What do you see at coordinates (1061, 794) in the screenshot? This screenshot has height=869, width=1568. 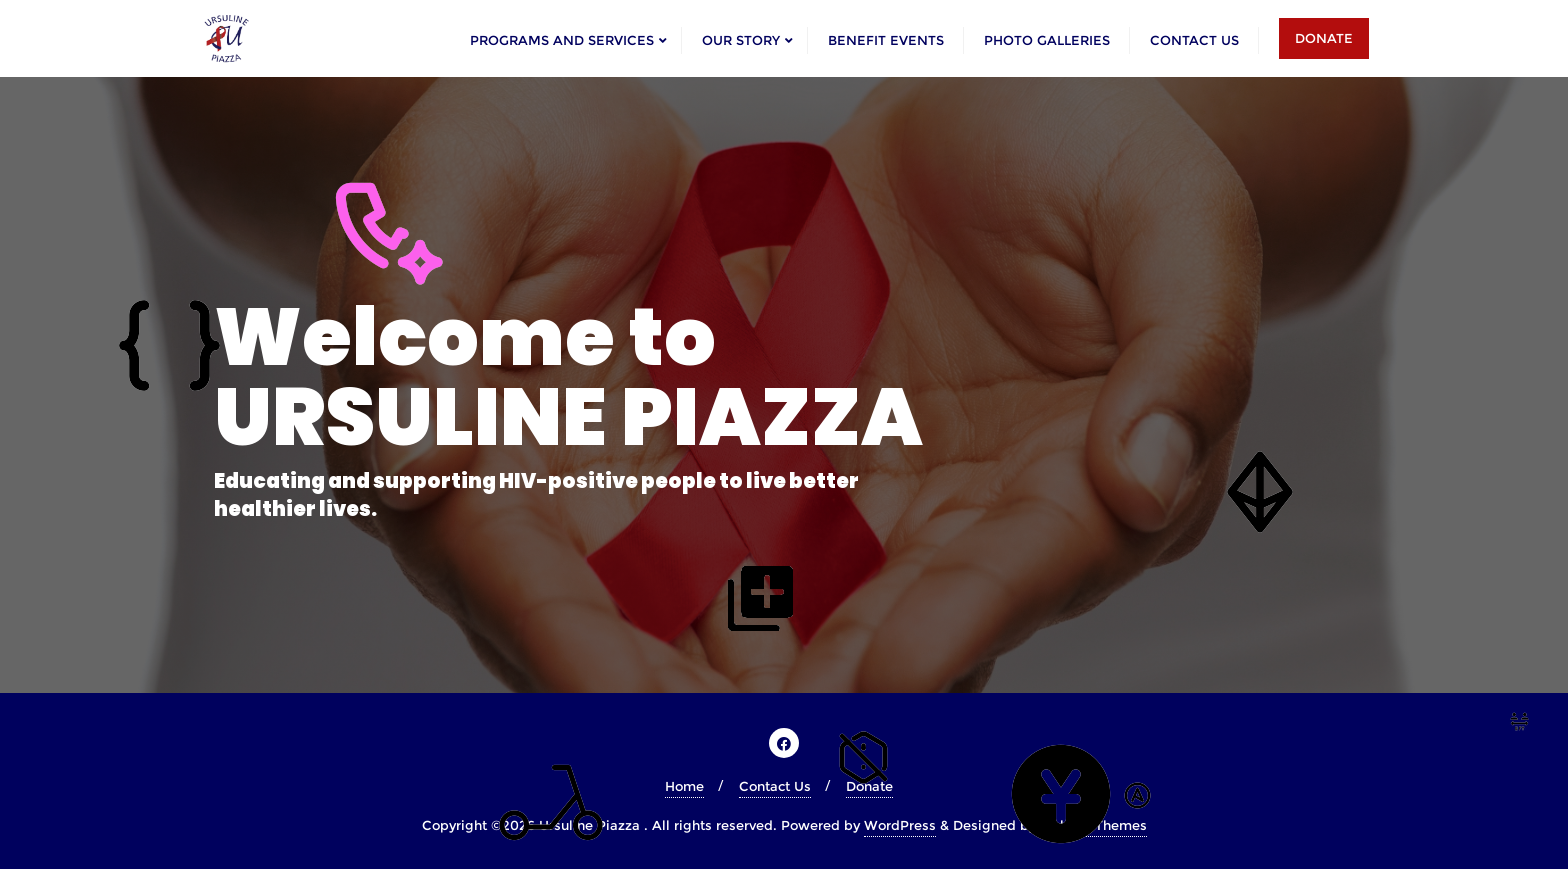 I see `view balance in chinese yuan` at bounding box center [1061, 794].